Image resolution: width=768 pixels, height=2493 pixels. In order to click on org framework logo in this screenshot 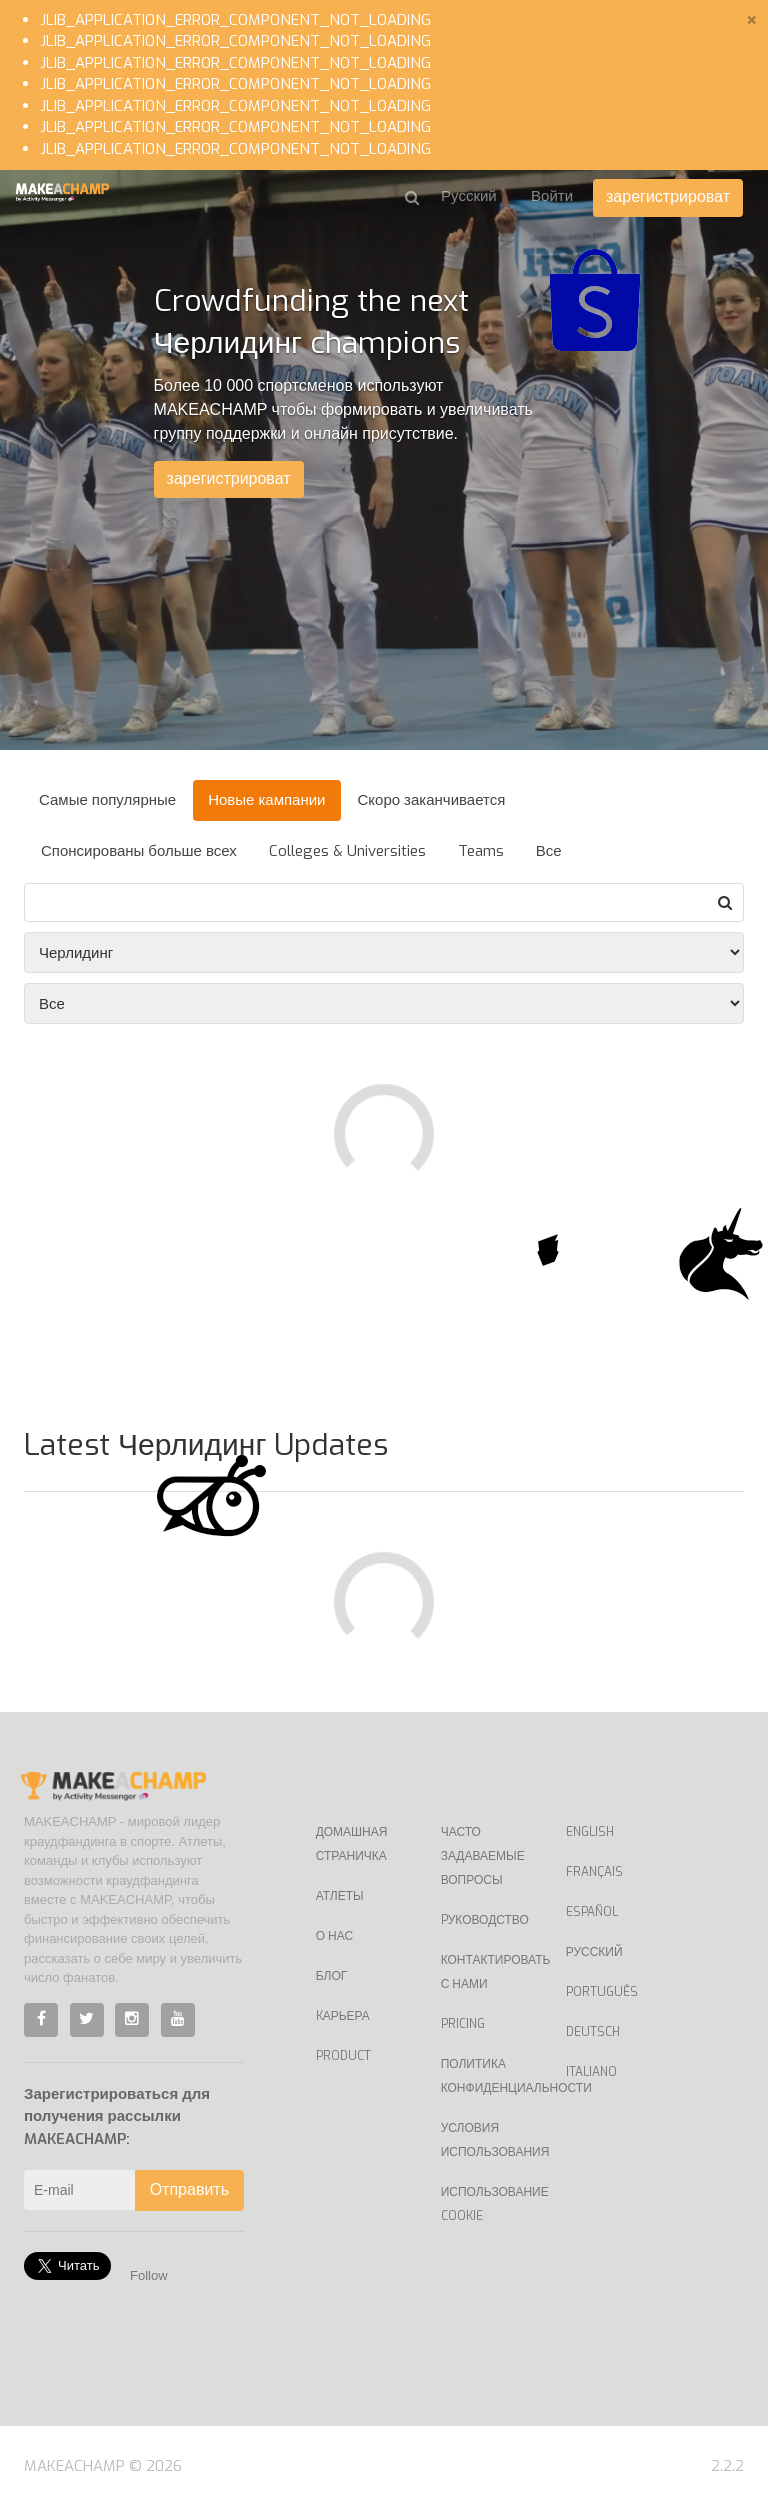, I will do `click(721, 1254)`.